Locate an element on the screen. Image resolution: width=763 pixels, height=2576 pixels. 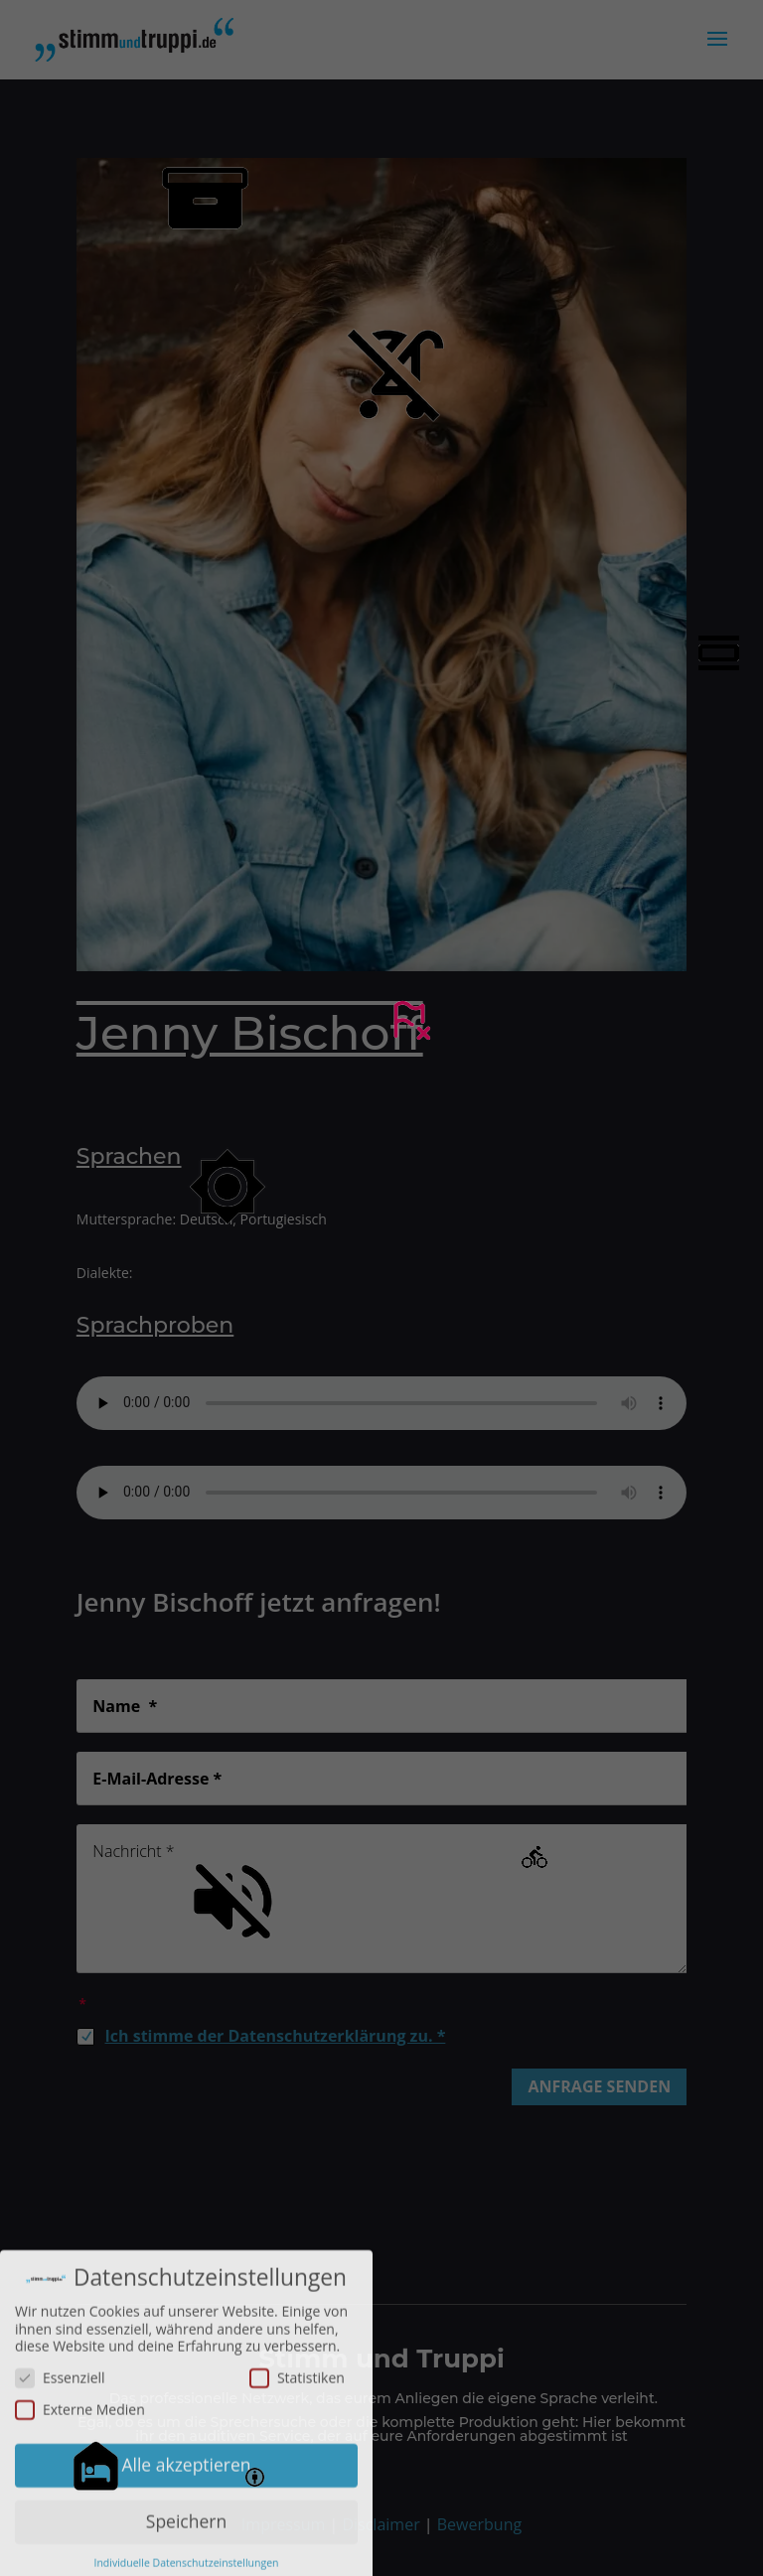
switch to day view in calendar is located at coordinates (719, 652).